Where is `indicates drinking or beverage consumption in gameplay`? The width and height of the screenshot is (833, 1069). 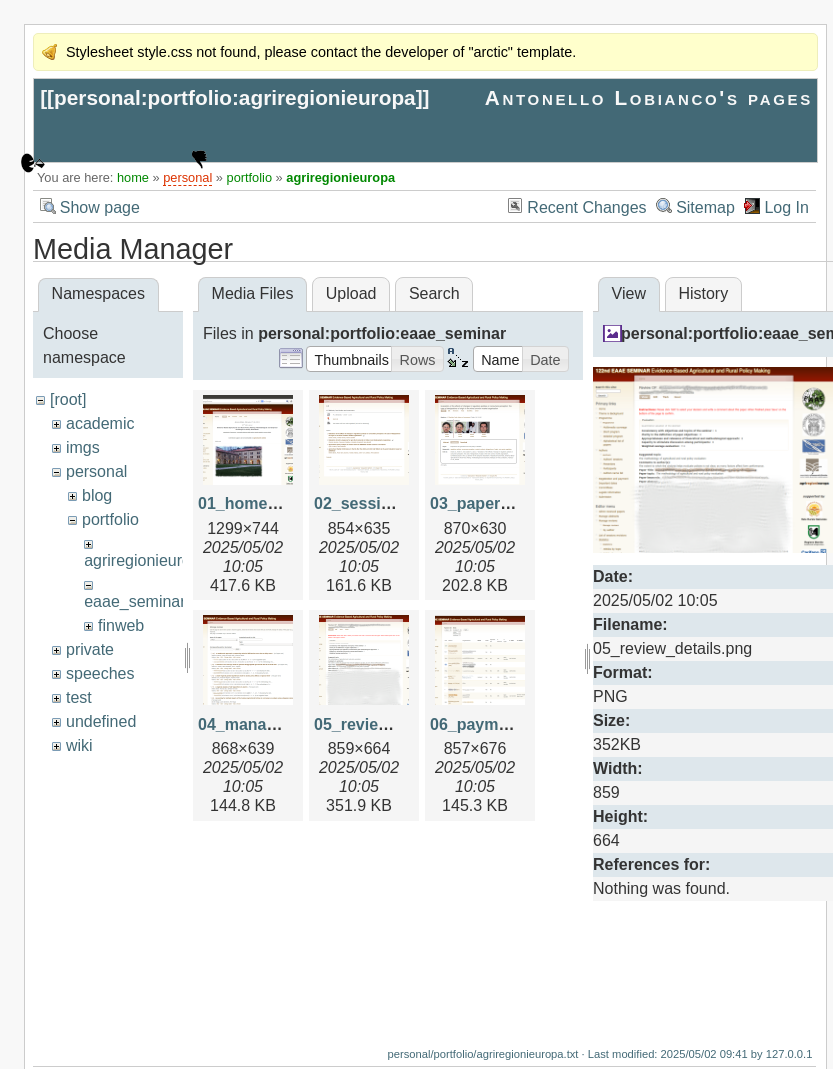
indicates drinking or beverage consumption in gameplay is located at coordinates (33, 163).